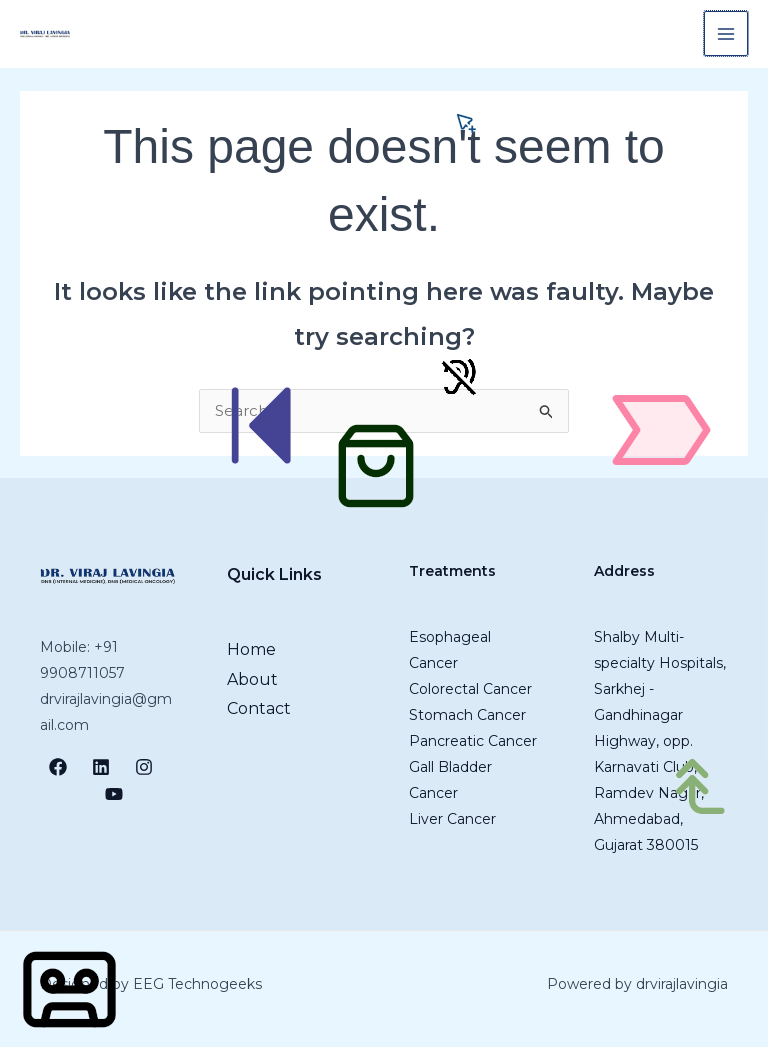 The width and height of the screenshot is (768, 1047). Describe the element at coordinates (376, 466) in the screenshot. I see `view your shopping cart` at that location.